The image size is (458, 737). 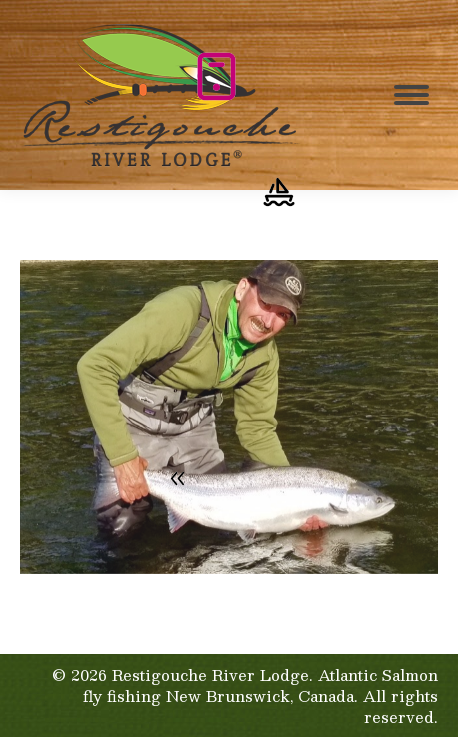 I want to click on go back to previous screen, so click(x=177, y=478).